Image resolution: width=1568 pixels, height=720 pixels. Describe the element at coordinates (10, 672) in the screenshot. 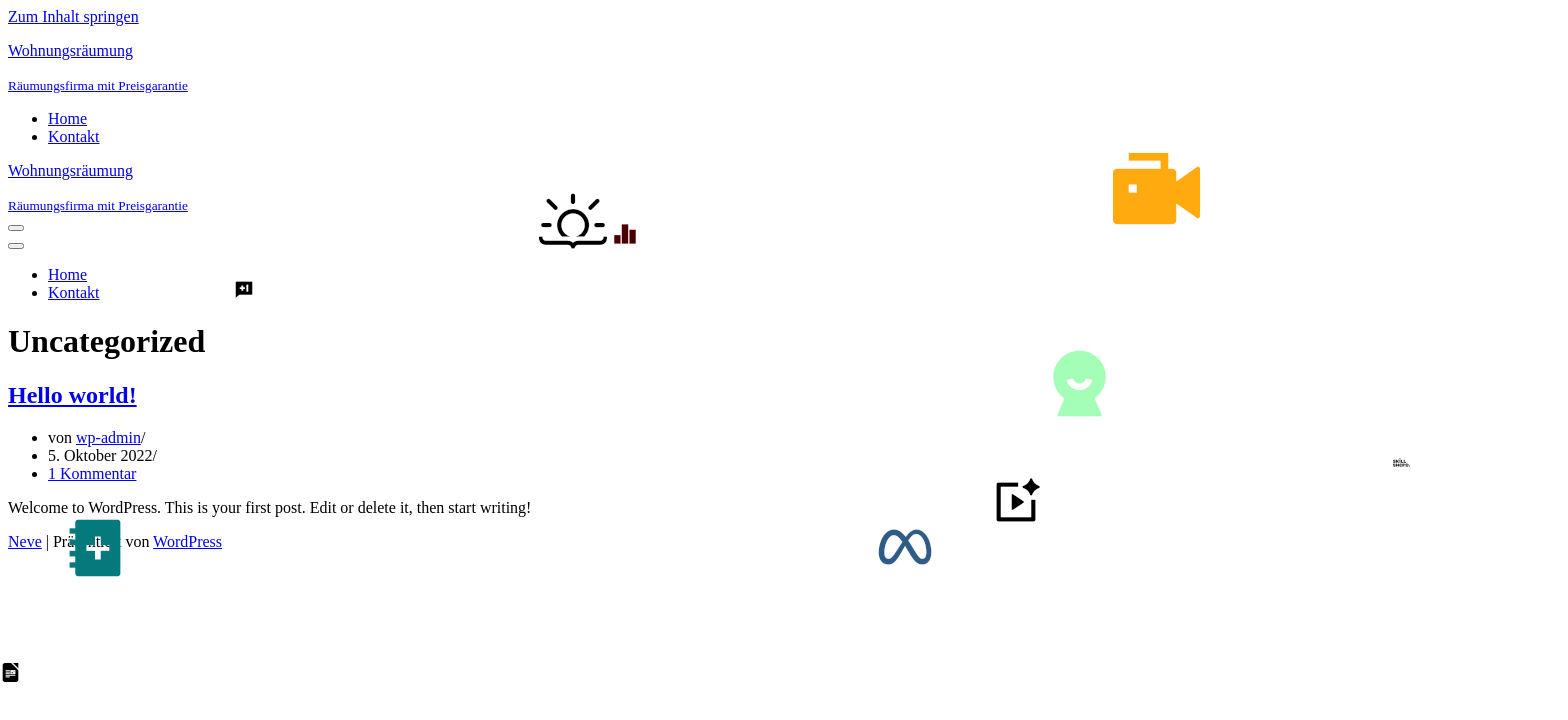

I see `open libreoffice writer` at that location.